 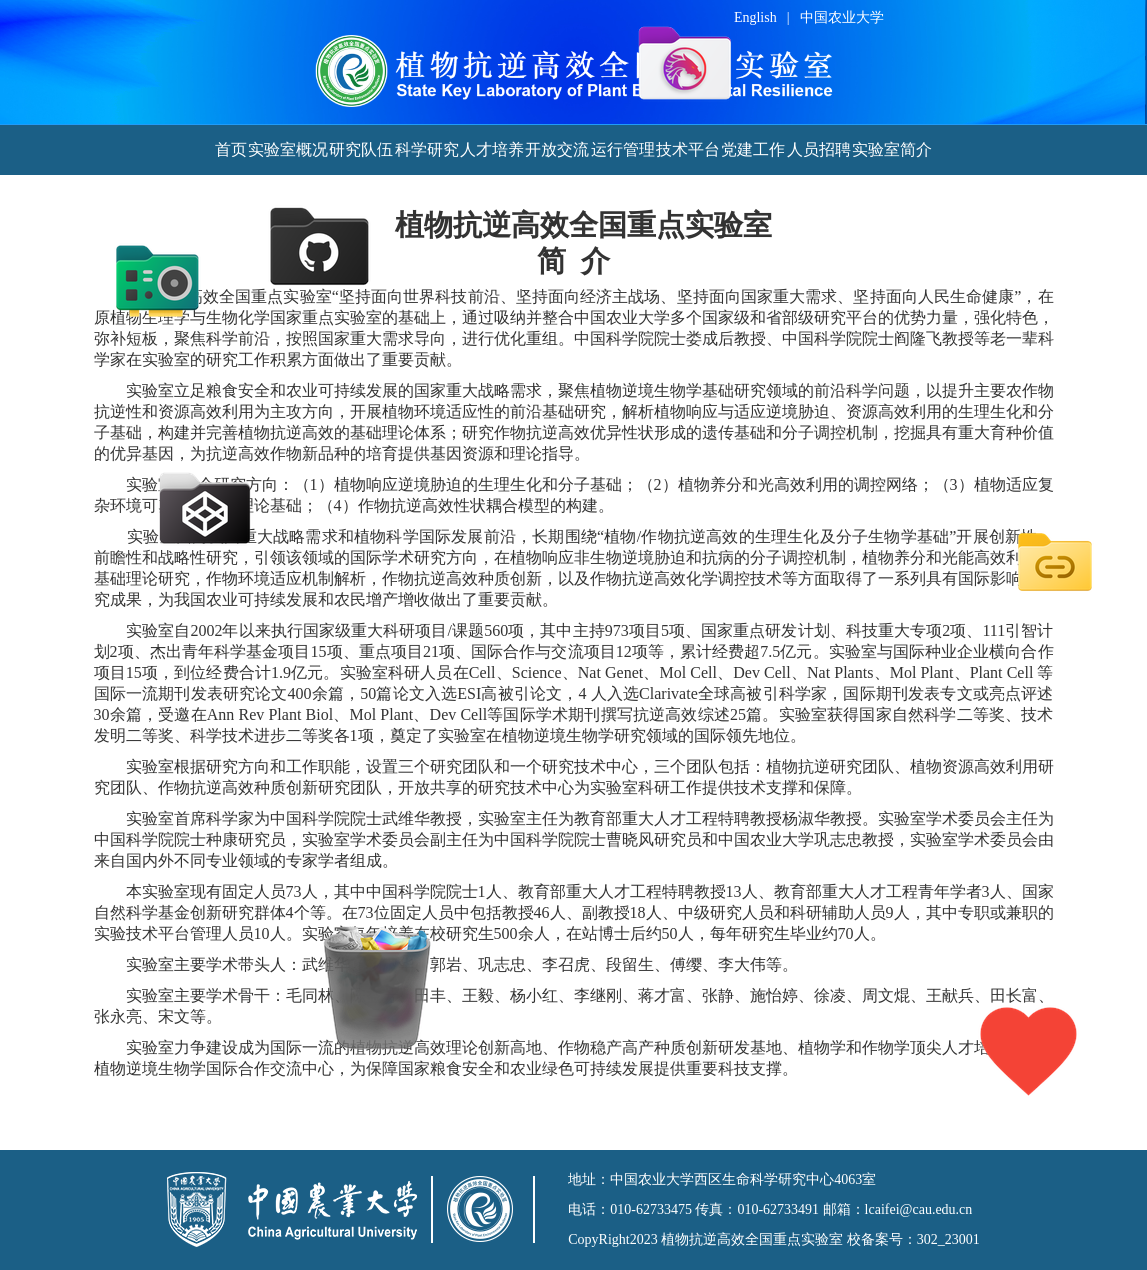 I want to click on open folder containing saved links or shortcuts, so click(x=1055, y=564).